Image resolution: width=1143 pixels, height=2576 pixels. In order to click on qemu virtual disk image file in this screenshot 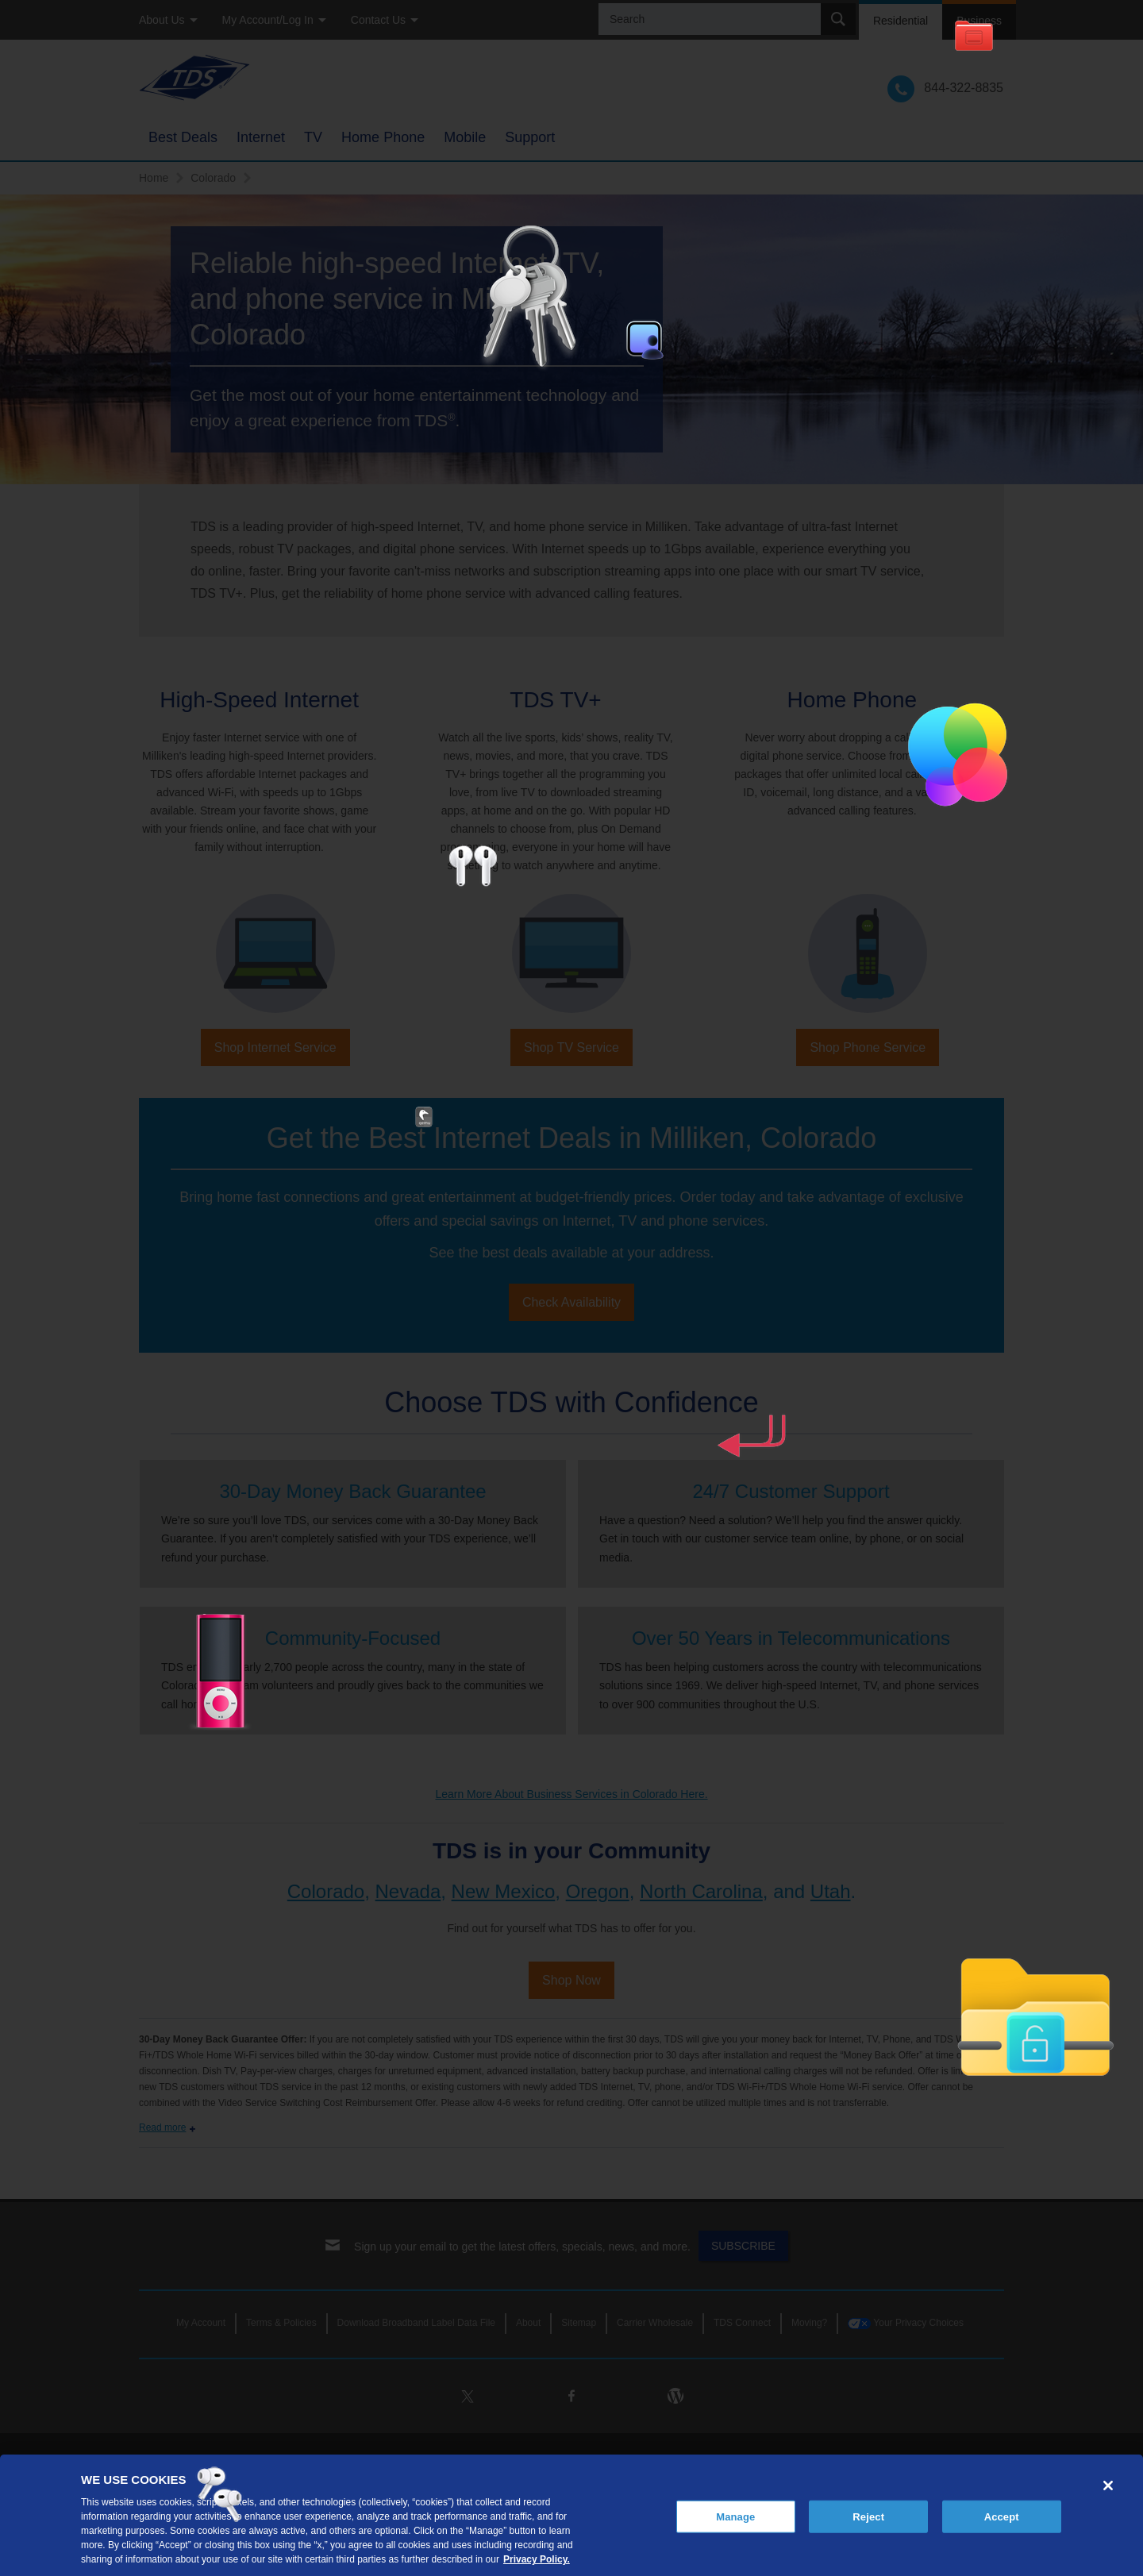, I will do `click(424, 1117)`.